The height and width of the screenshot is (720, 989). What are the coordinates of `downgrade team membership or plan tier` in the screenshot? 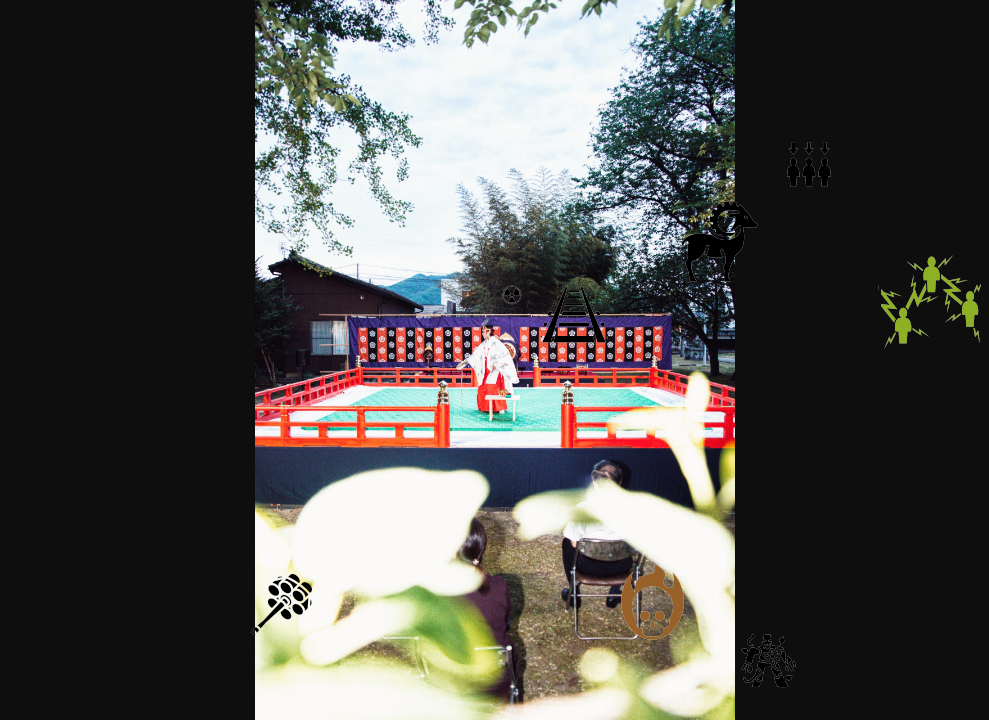 It's located at (809, 164).